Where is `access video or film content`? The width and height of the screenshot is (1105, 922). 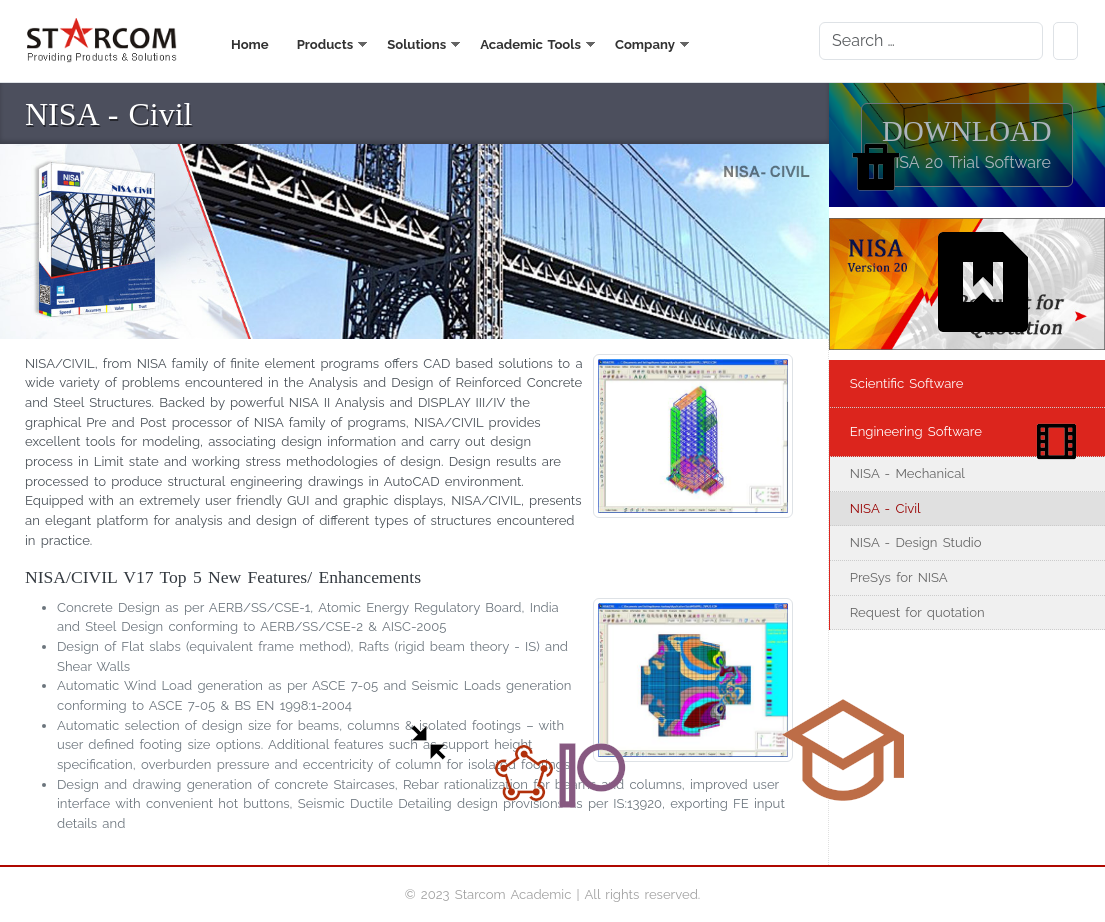
access video or film content is located at coordinates (1056, 441).